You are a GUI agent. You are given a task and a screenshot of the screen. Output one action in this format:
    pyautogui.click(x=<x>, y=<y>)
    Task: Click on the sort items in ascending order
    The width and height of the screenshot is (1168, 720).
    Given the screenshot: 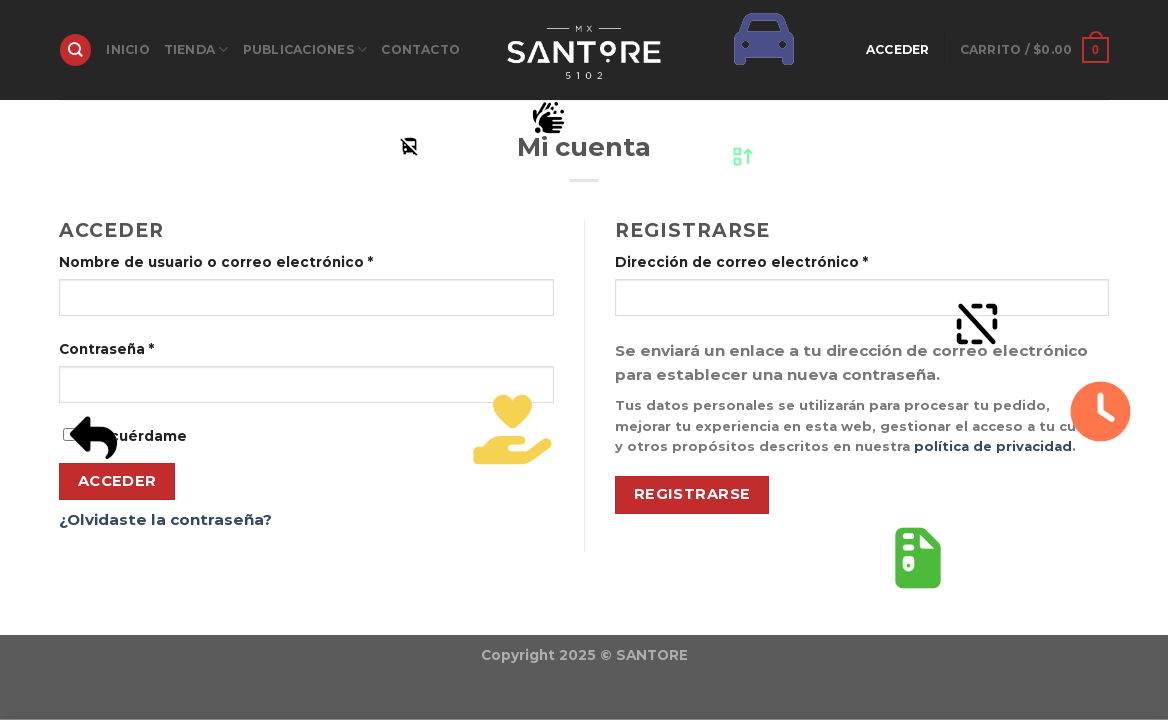 What is the action you would take?
    pyautogui.click(x=742, y=156)
    